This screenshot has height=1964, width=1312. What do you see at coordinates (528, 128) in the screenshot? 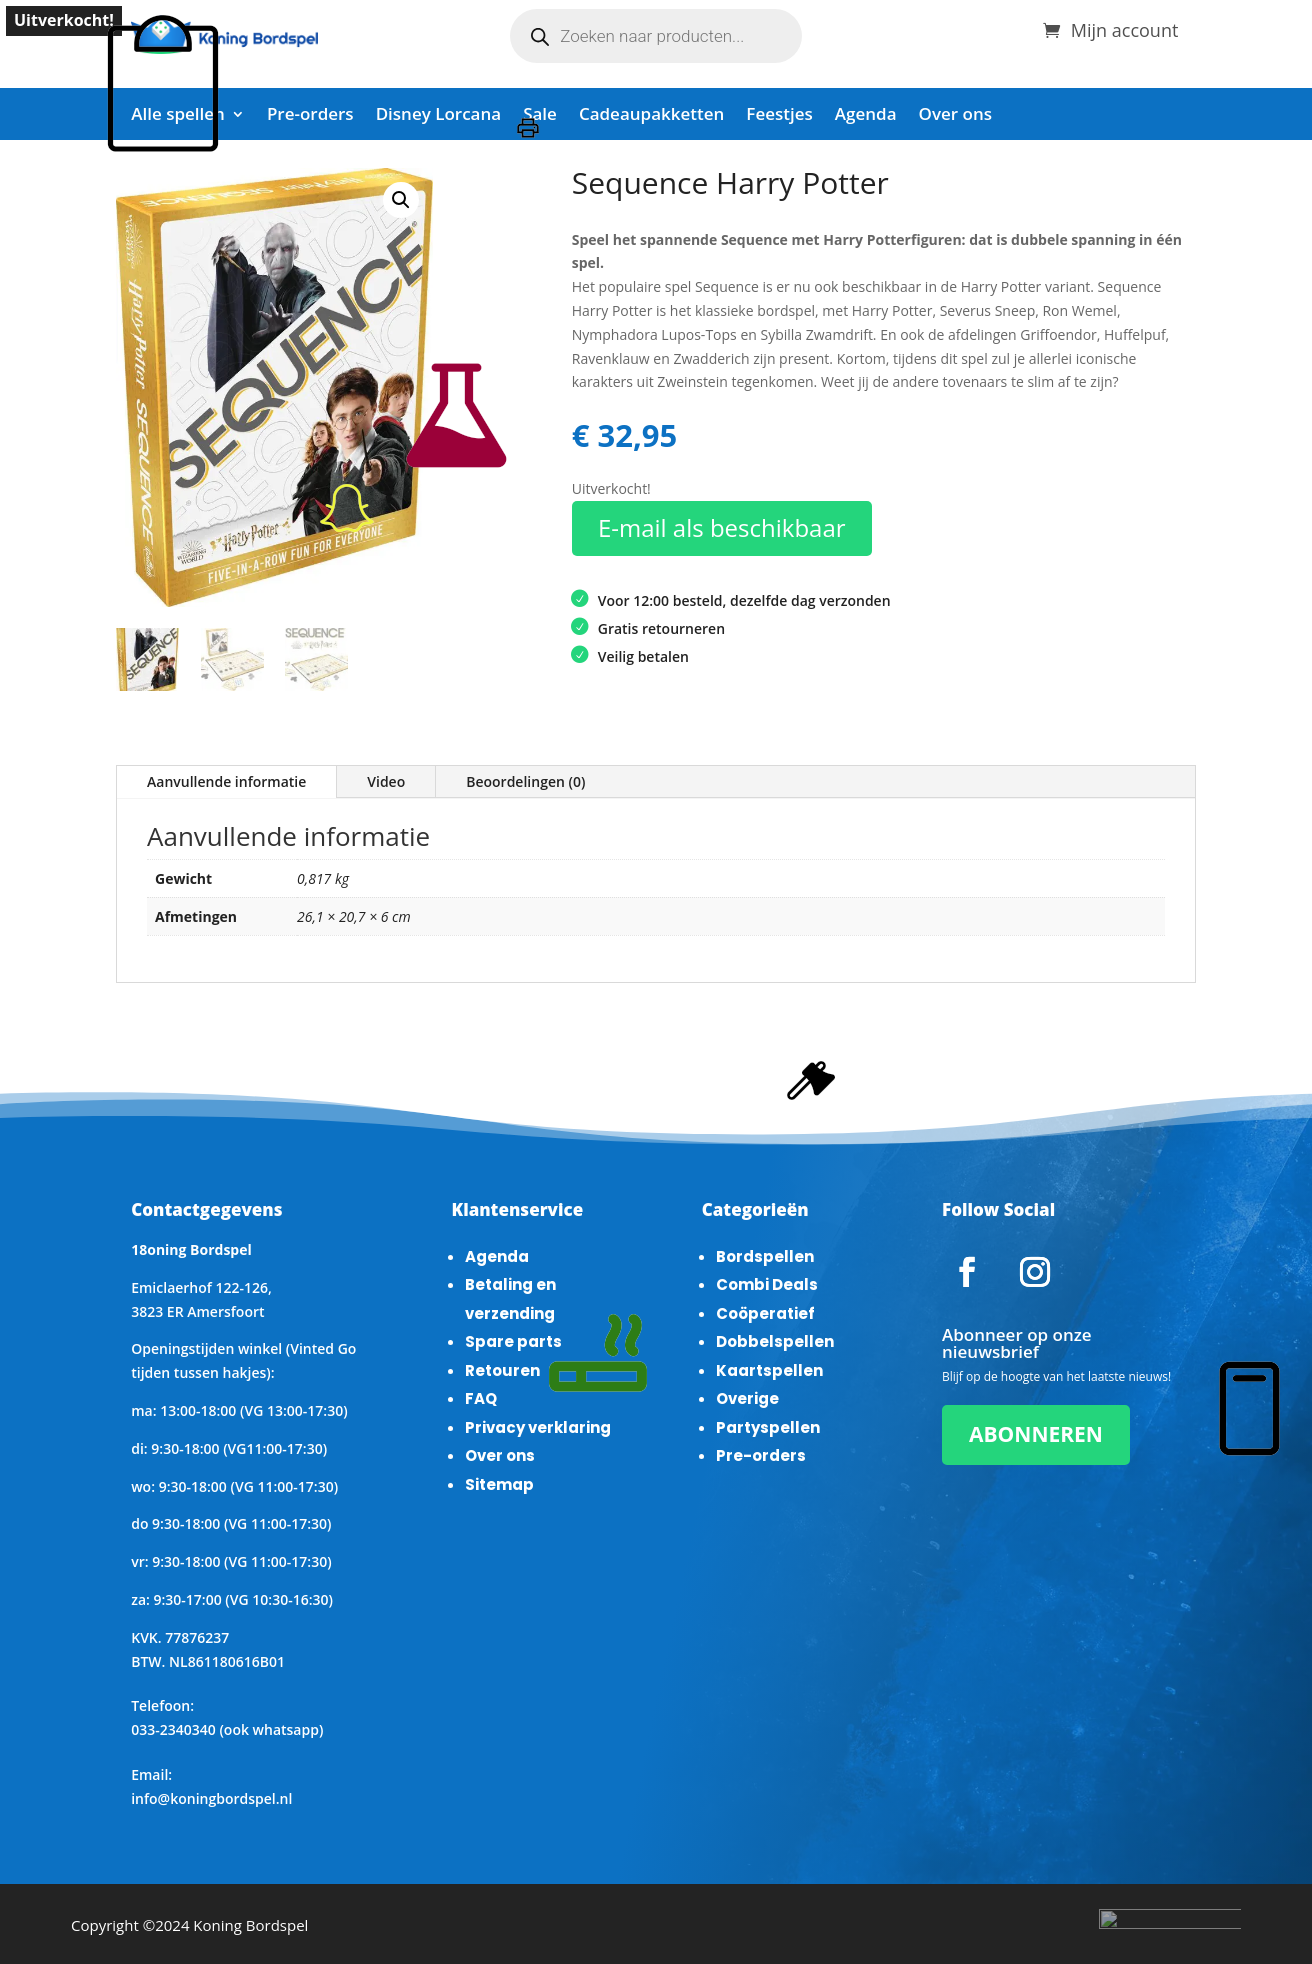
I see `print this document` at bounding box center [528, 128].